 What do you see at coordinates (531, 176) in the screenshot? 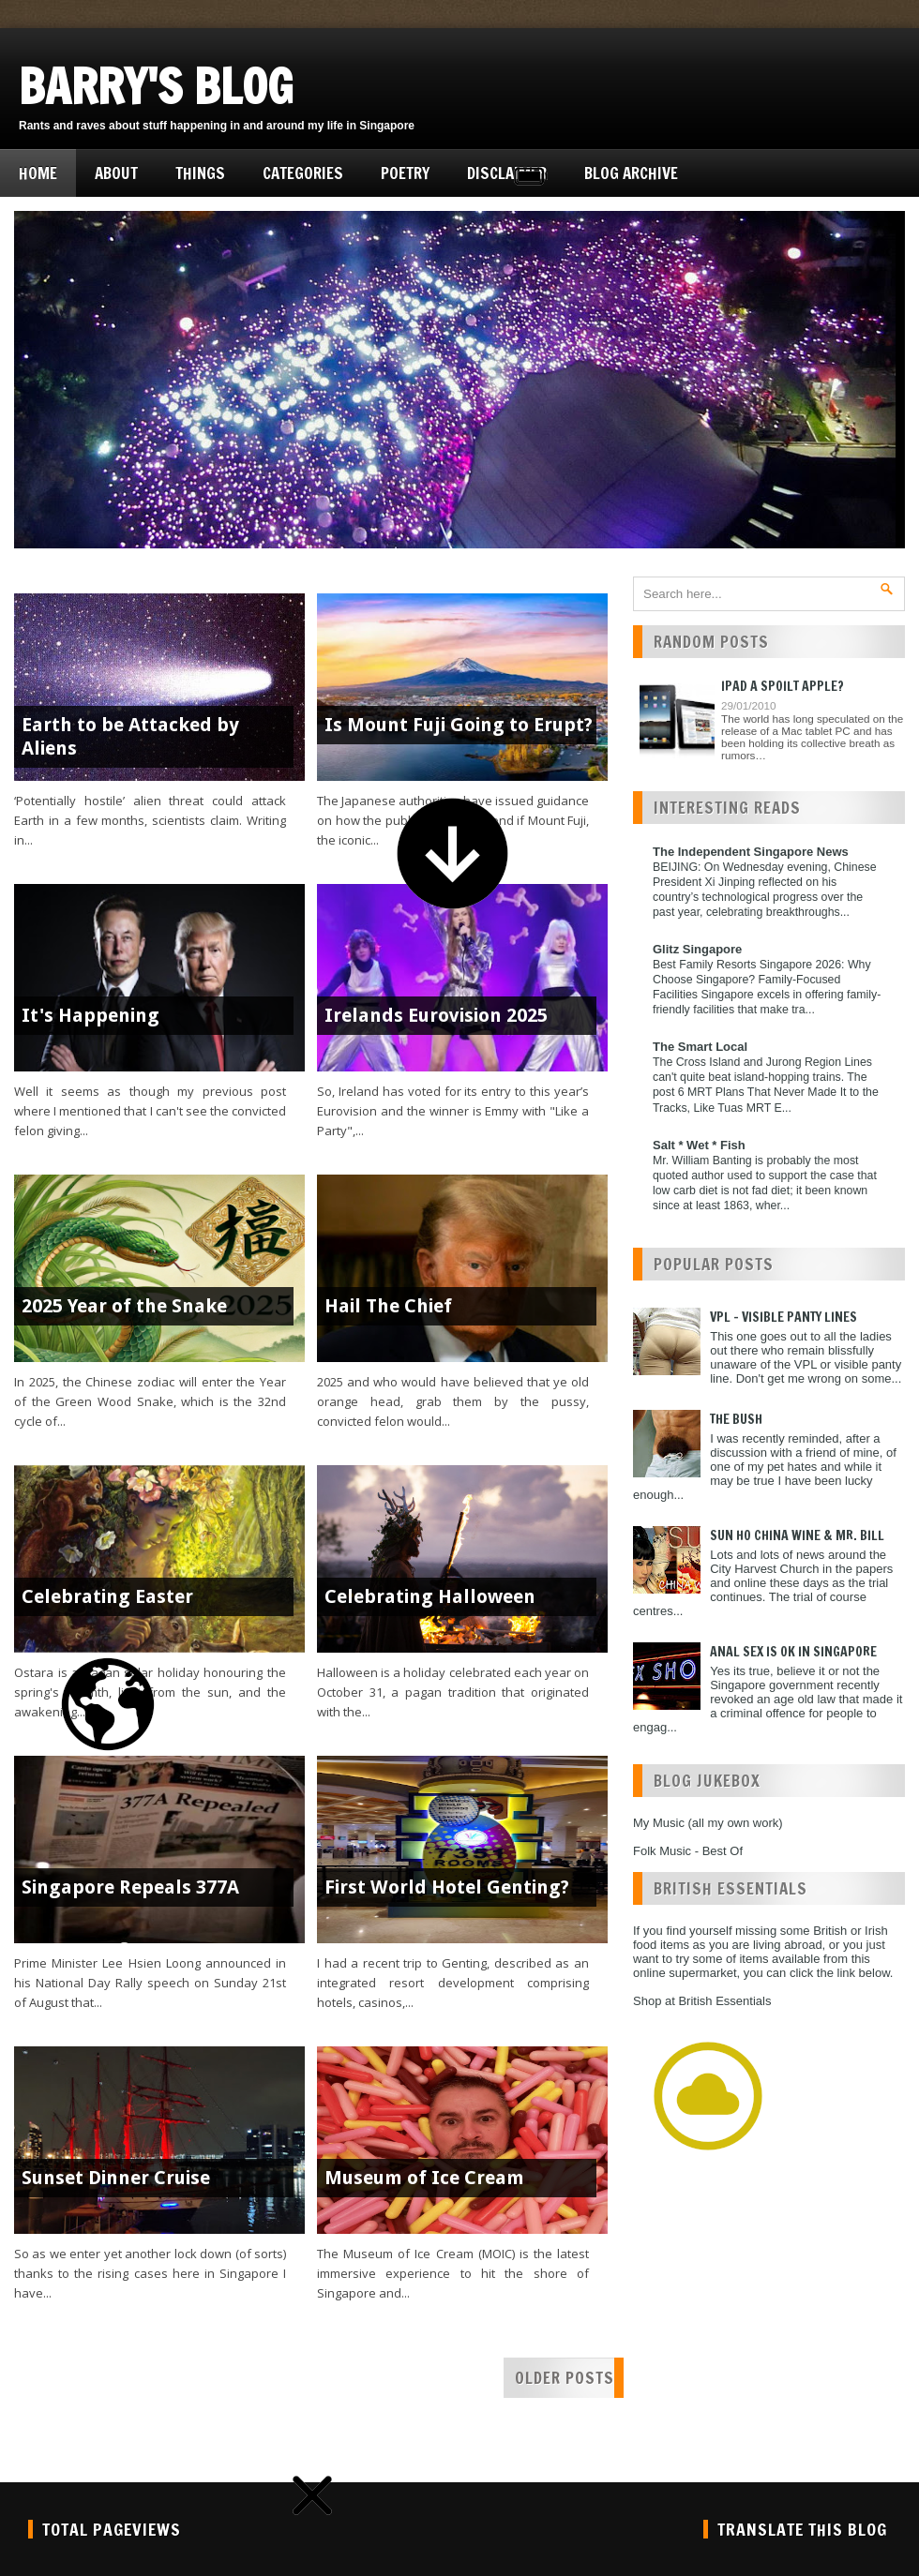
I see `indicates battery is fully charged` at bounding box center [531, 176].